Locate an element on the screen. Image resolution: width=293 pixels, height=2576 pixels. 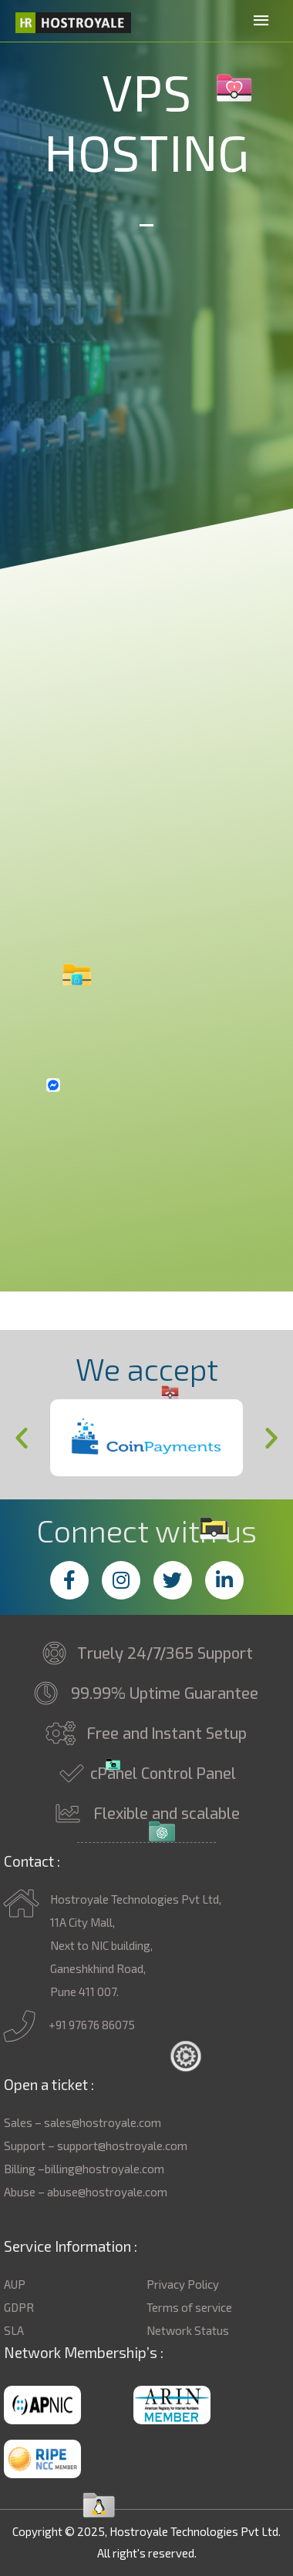
open pokémon love ball themed folder is located at coordinates (234, 89).